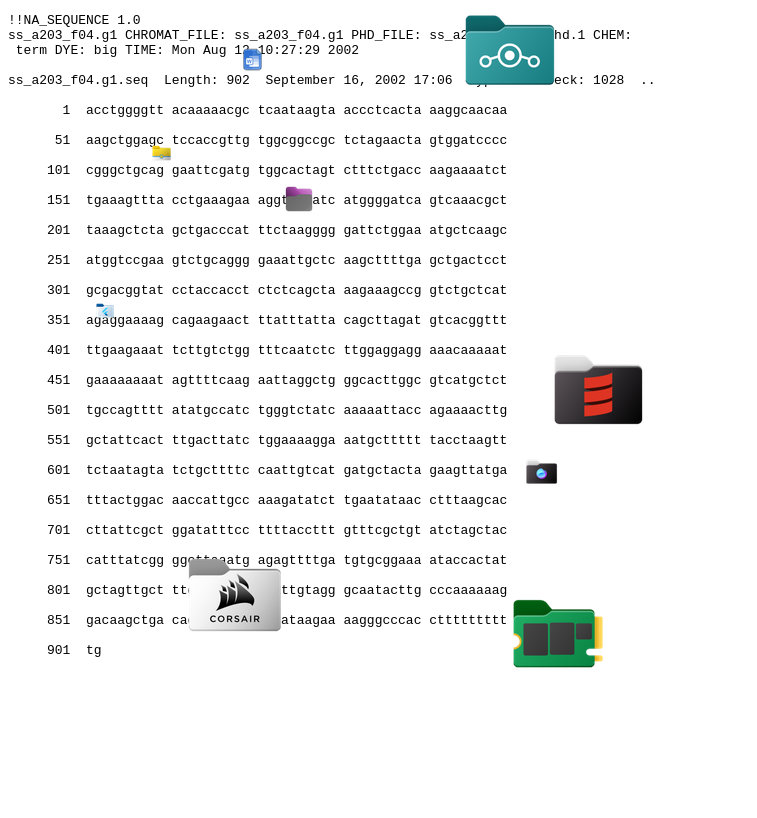 This screenshot has width=757, height=818. What do you see at coordinates (299, 199) in the screenshot?
I see `indicates a folder is ready to accept a dragged item` at bounding box center [299, 199].